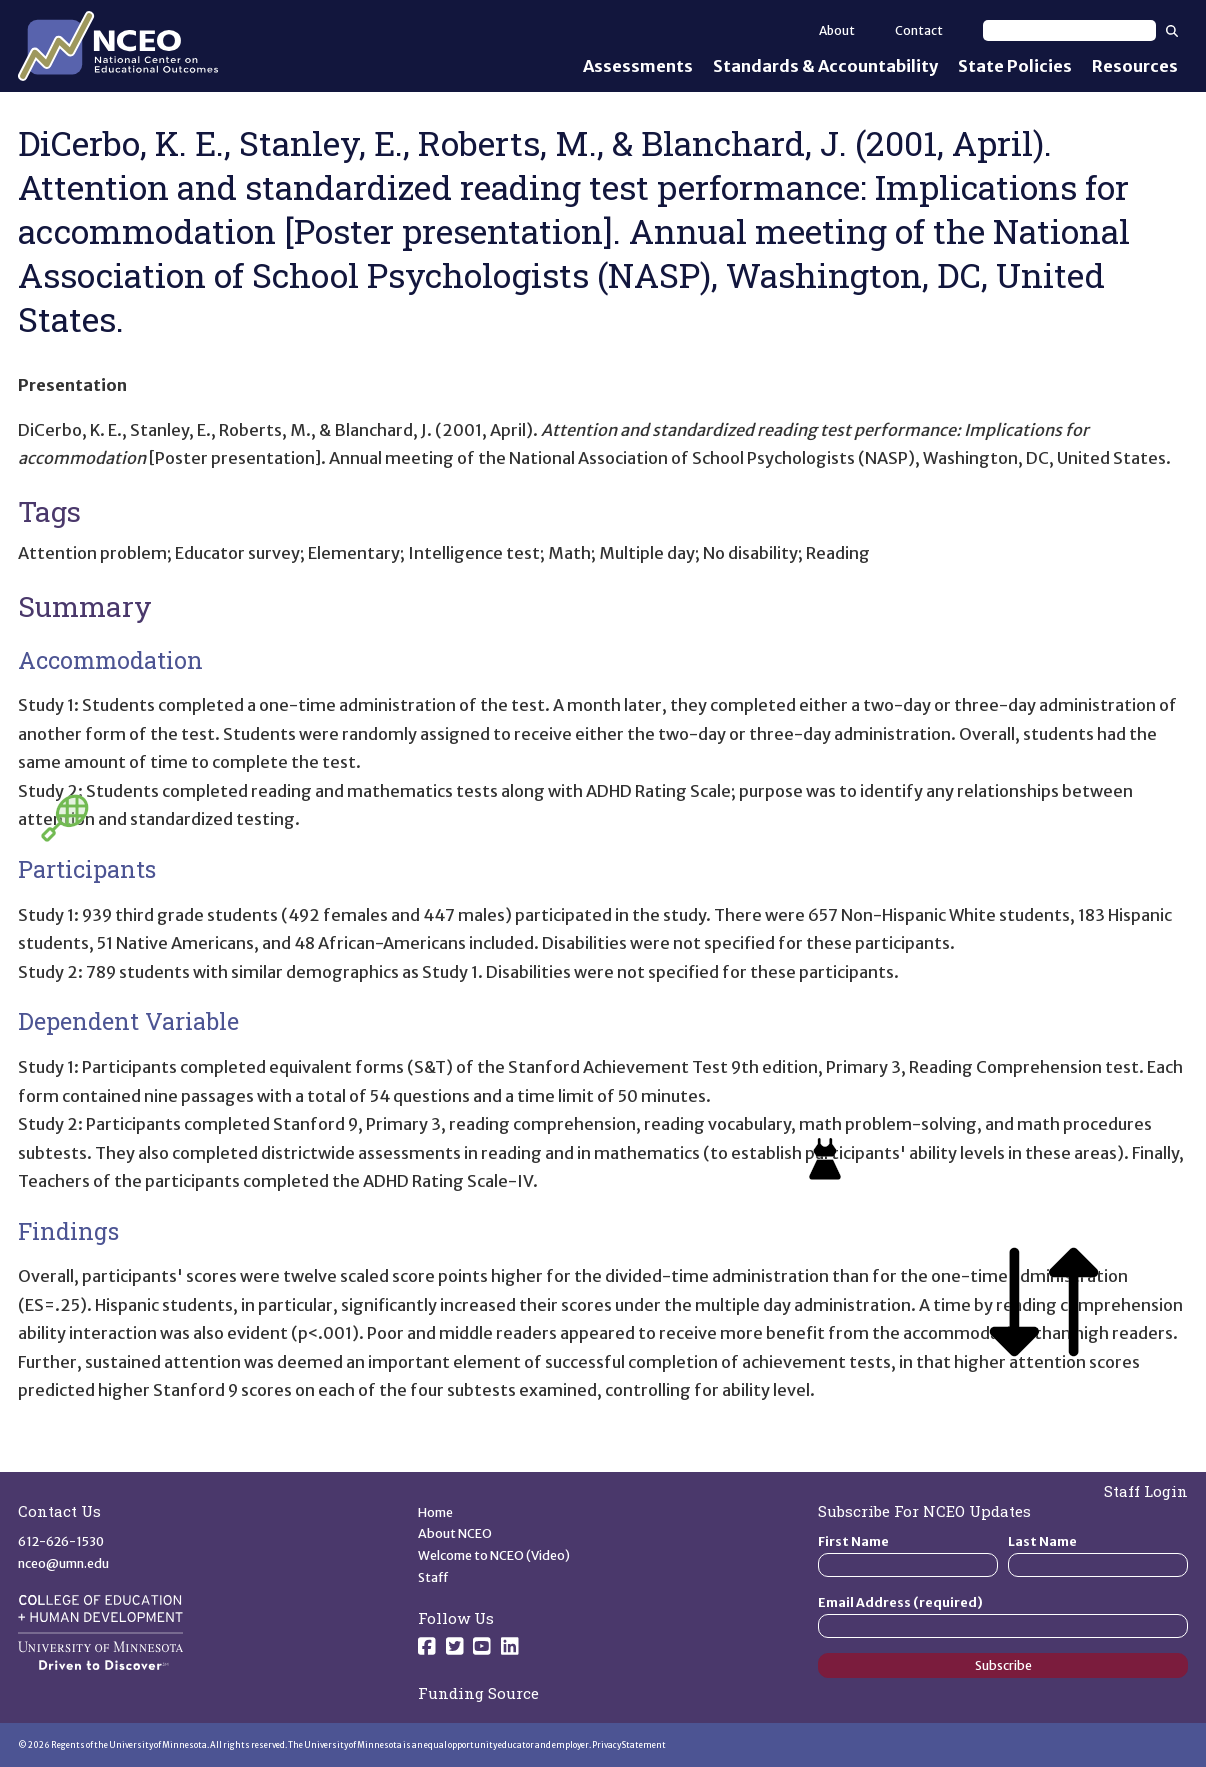 The image size is (1206, 1767). Describe the element at coordinates (64, 819) in the screenshot. I see `access tennis or racquet sports features` at that location.